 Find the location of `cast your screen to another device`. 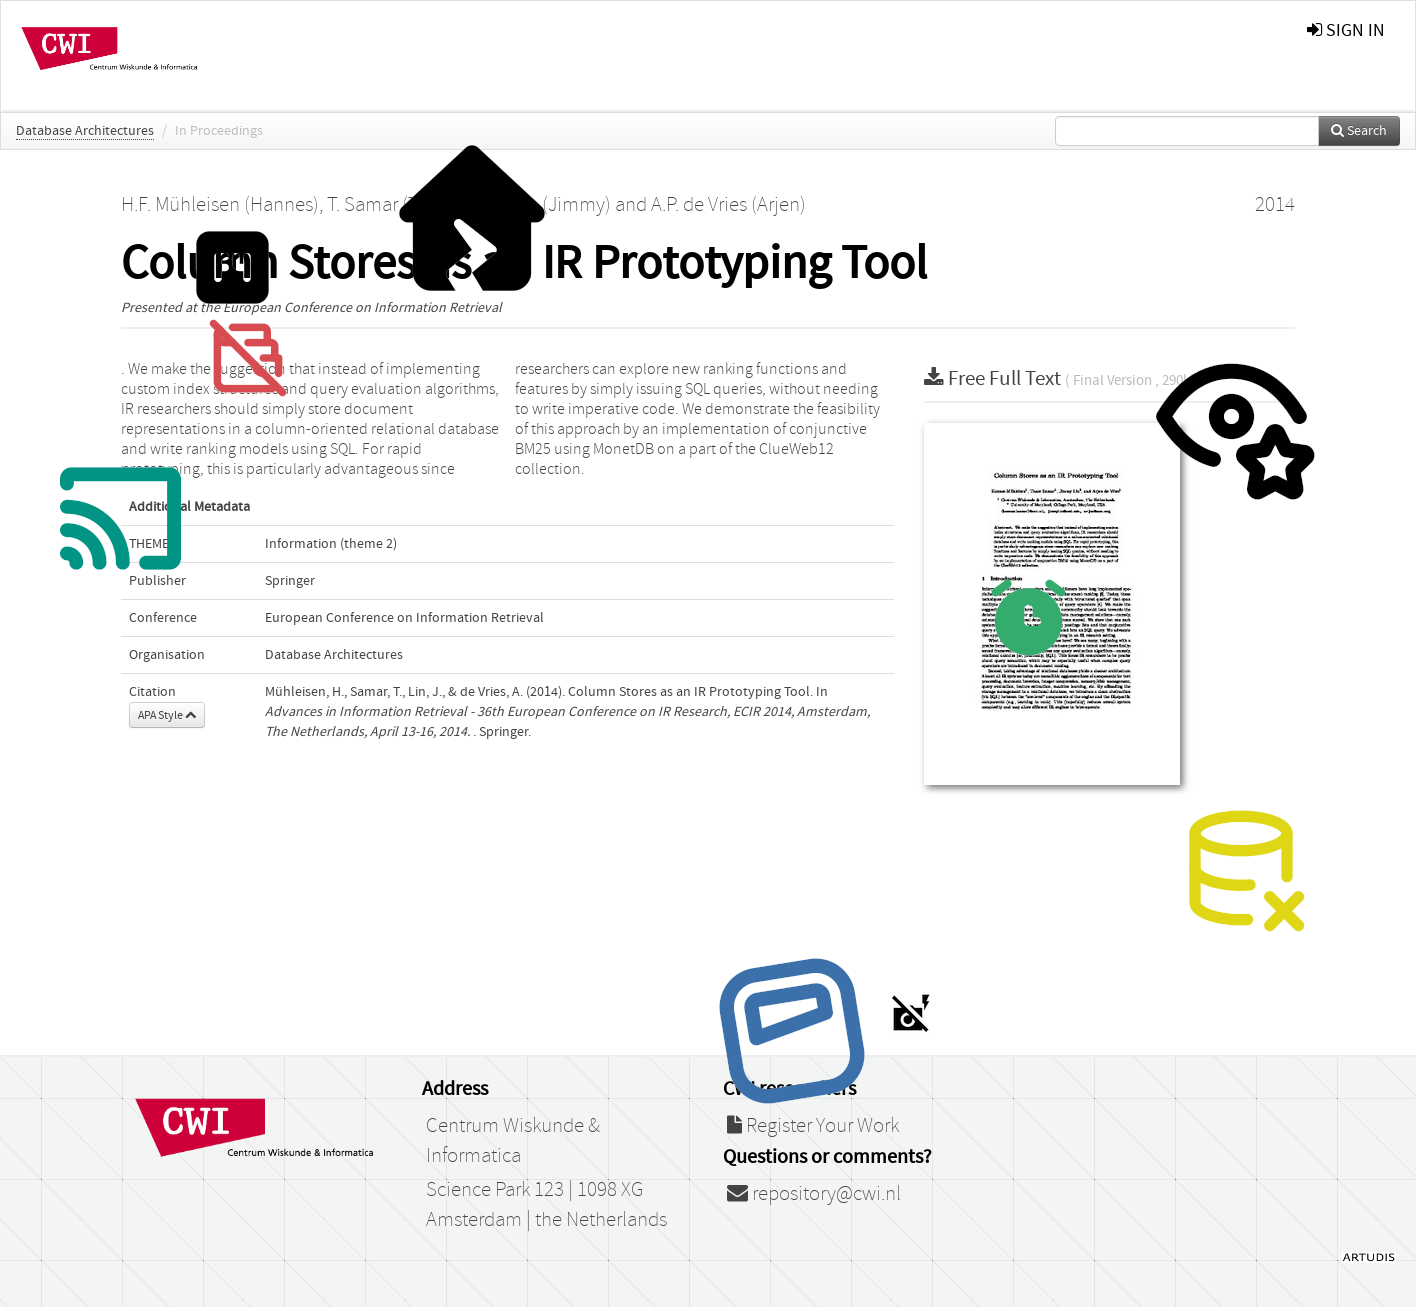

cast your screen to another device is located at coordinates (120, 518).